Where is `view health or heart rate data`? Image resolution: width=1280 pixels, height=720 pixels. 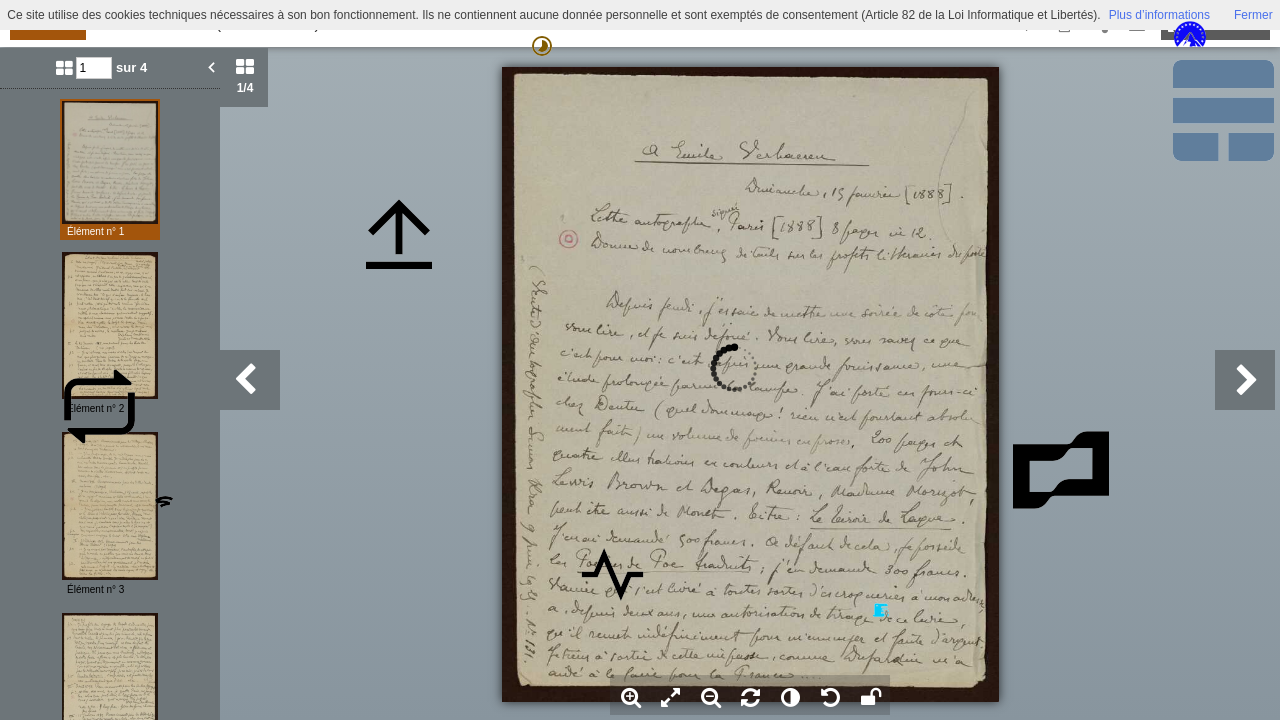 view health or heart rate data is located at coordinates (612, 574).